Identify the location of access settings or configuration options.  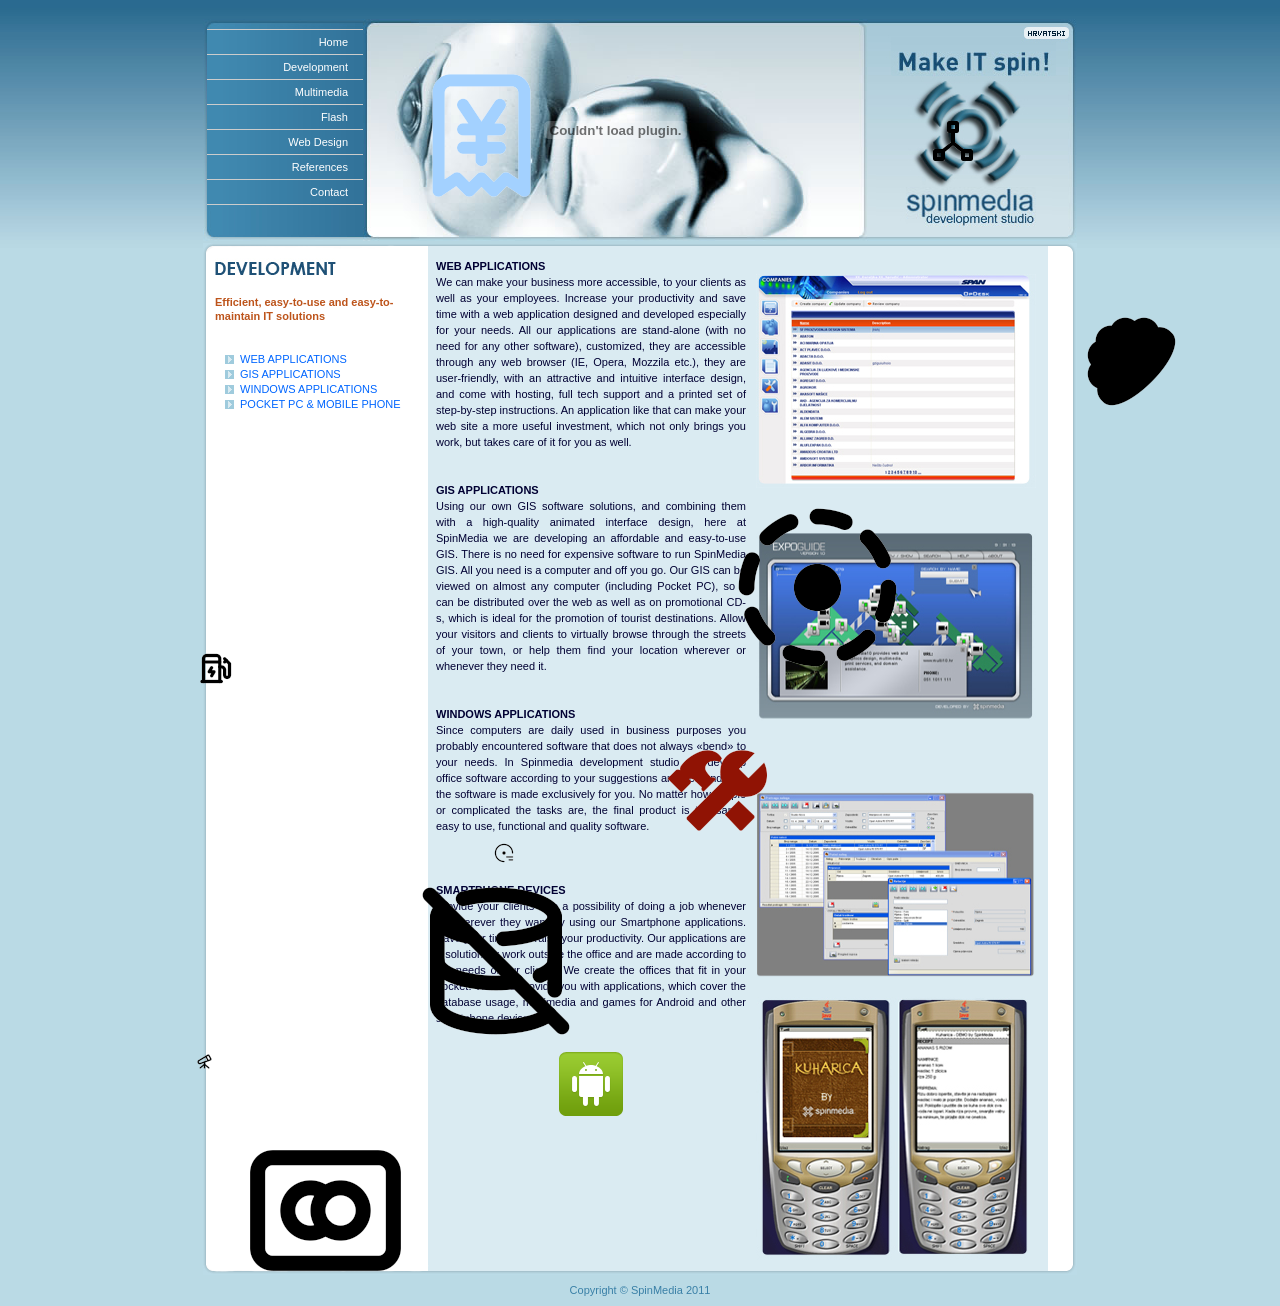
(717, 790).